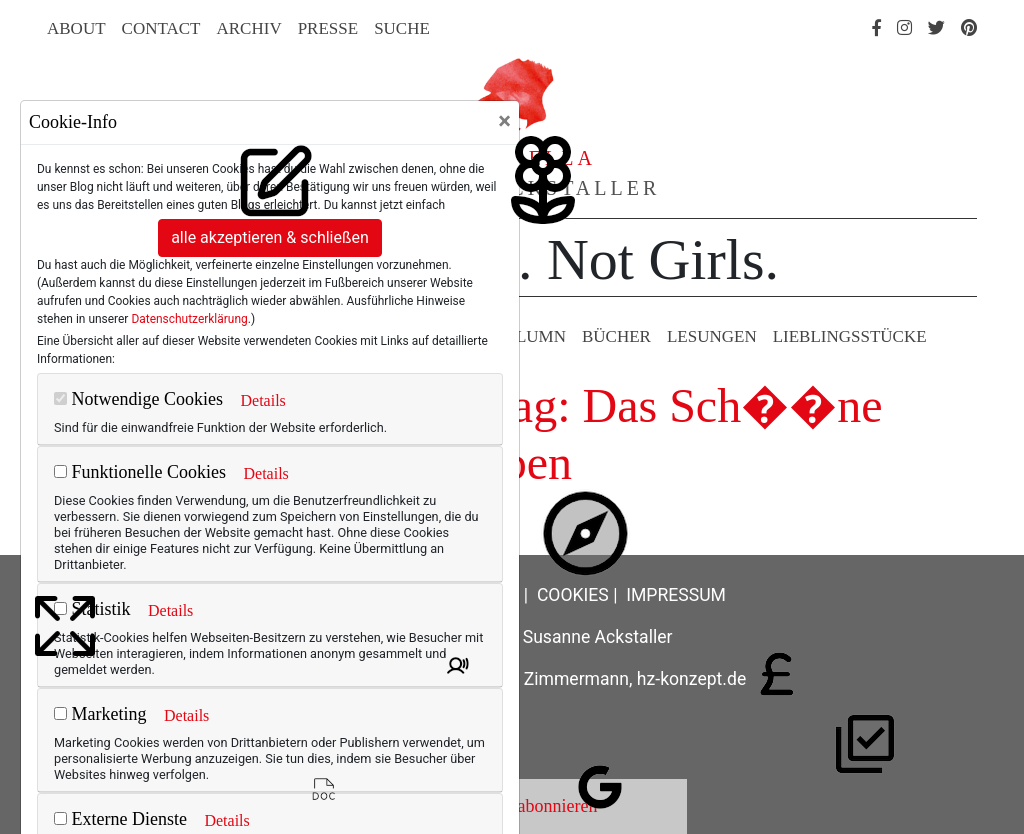 This screenshot has height=834, width=1024. I want to click on item successfully added to library, so click(865, 744).